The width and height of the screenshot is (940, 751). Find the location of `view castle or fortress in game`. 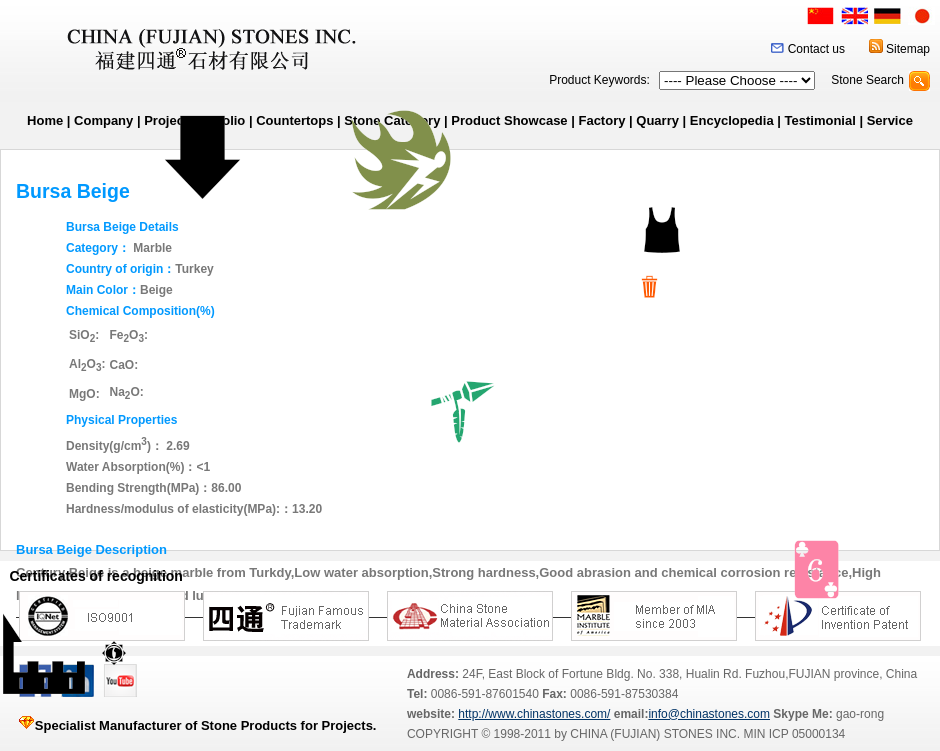

view castle or fortress in game is located at coordinates (44, 653).